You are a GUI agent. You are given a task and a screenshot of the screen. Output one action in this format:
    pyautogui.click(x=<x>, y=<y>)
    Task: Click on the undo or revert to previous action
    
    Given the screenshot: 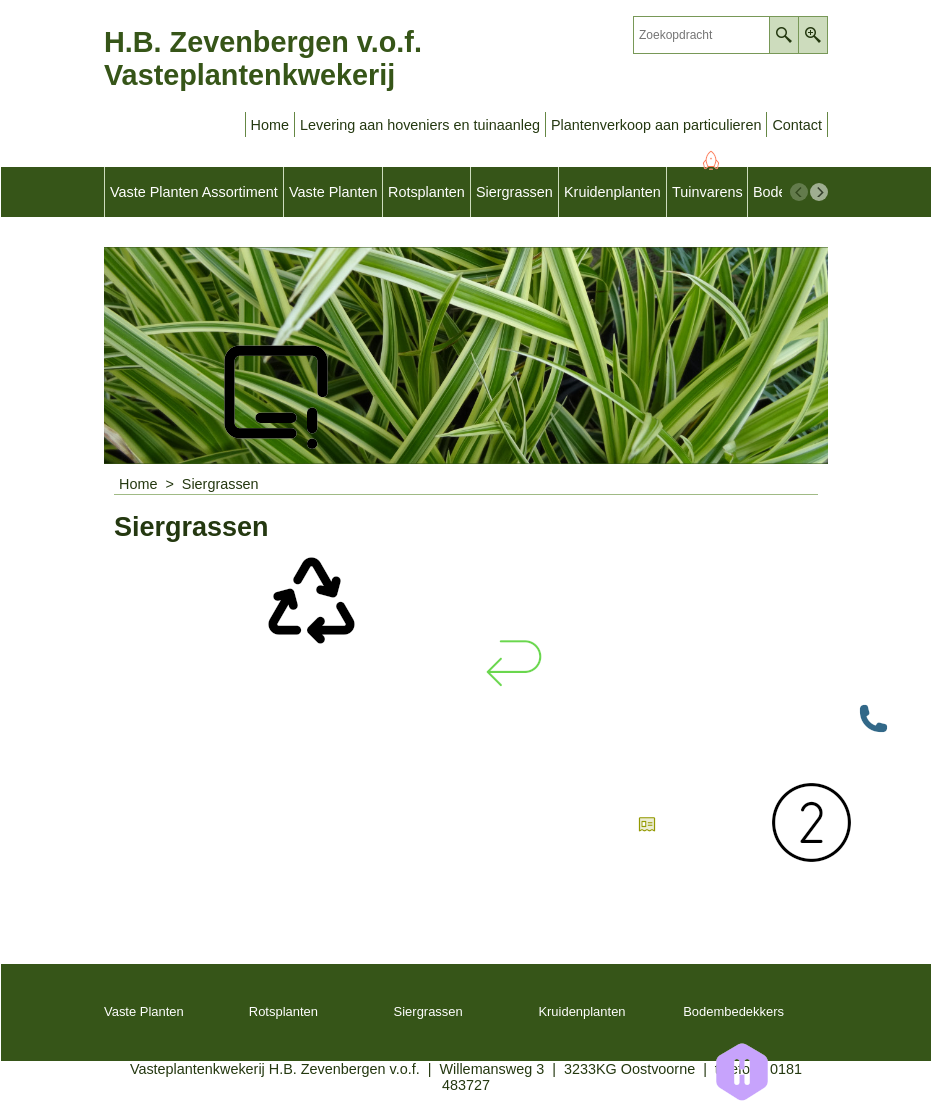 What is the action you would take?
    pyautogui.click(x=514, y=661)
    